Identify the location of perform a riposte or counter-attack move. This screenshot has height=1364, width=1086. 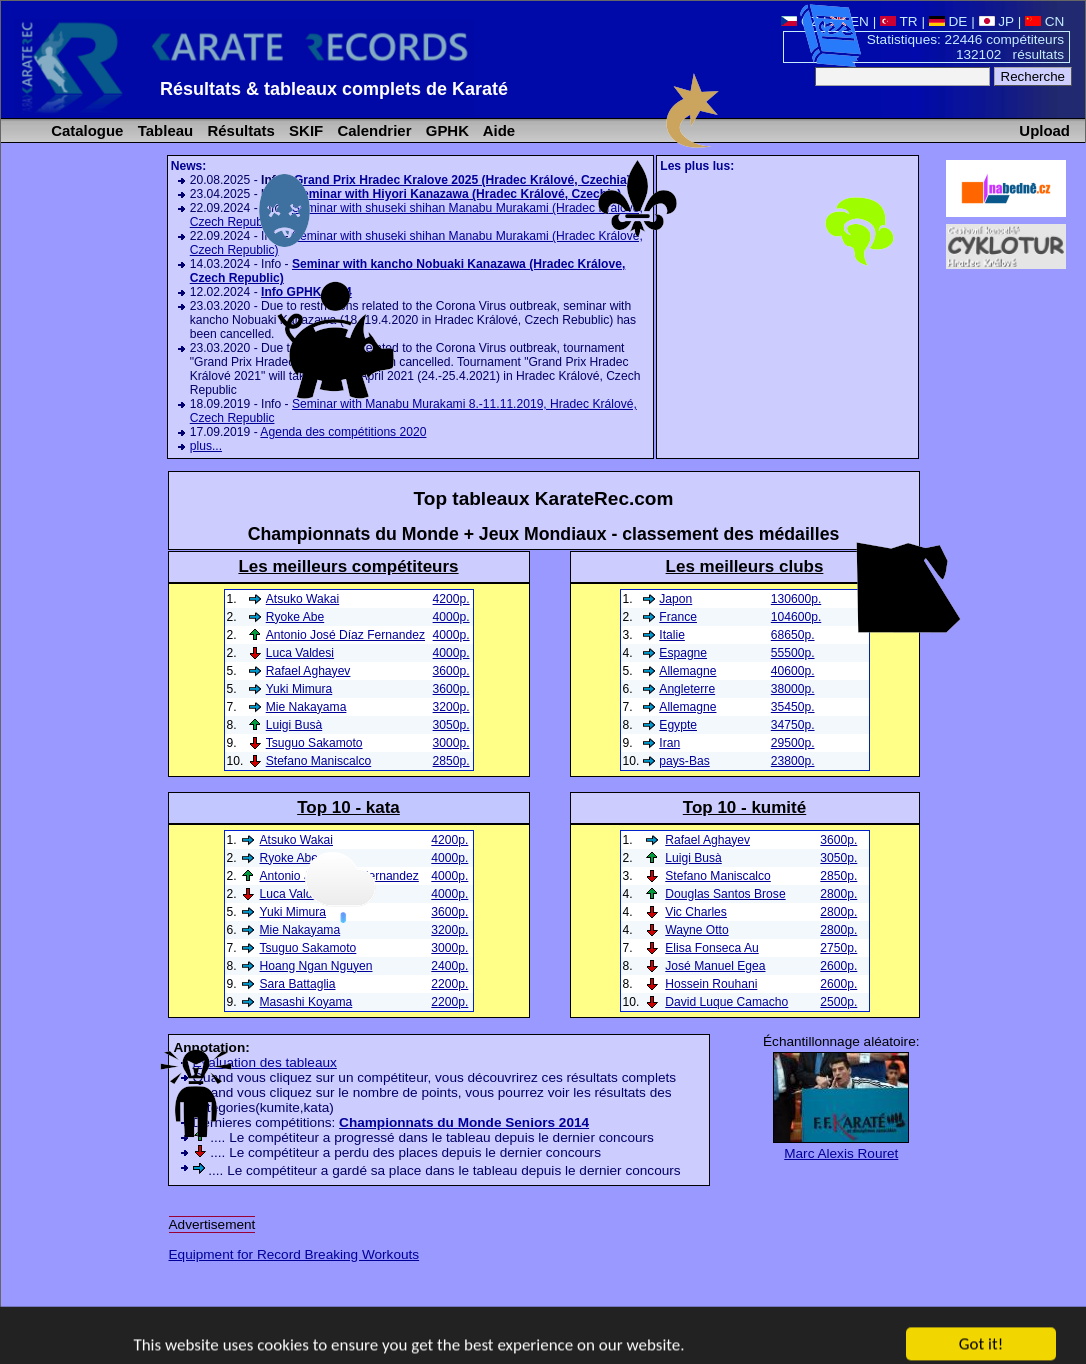
(692, 110).